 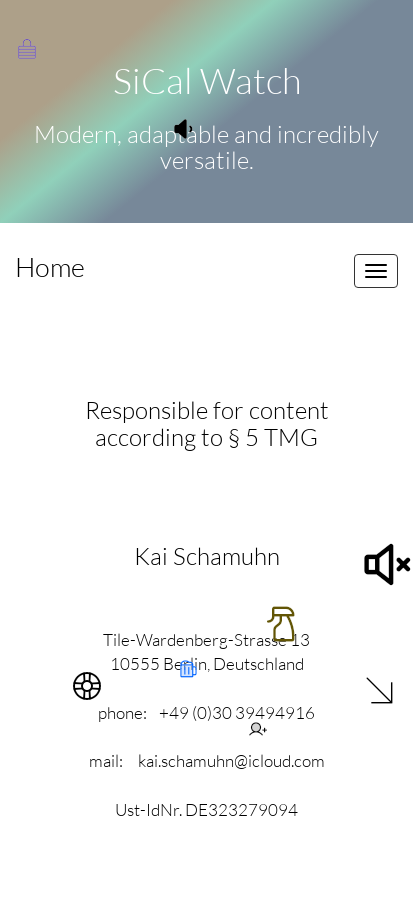 What do you see at coordinates (27, 50) in the screenshot?
I see `indicates a secure or encrypted connection` at bounding box center [27, 50].